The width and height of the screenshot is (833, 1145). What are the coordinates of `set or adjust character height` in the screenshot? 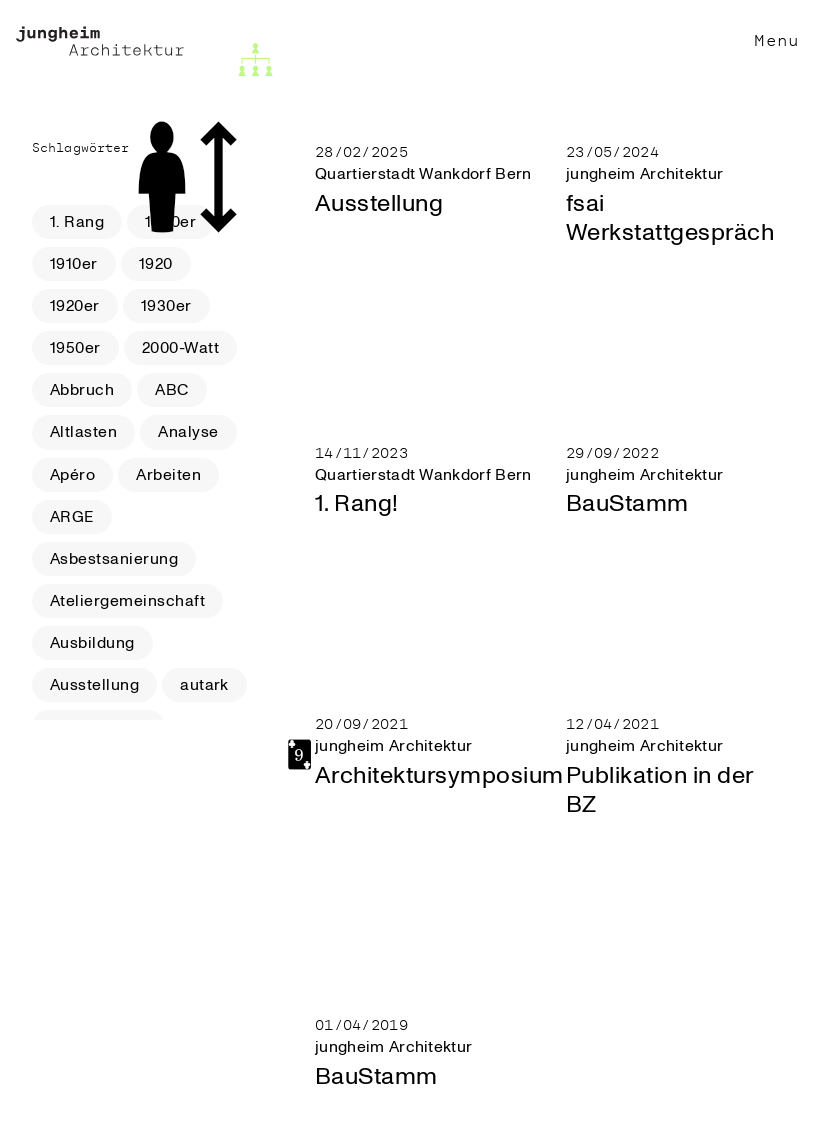 It's located at (188, 177).